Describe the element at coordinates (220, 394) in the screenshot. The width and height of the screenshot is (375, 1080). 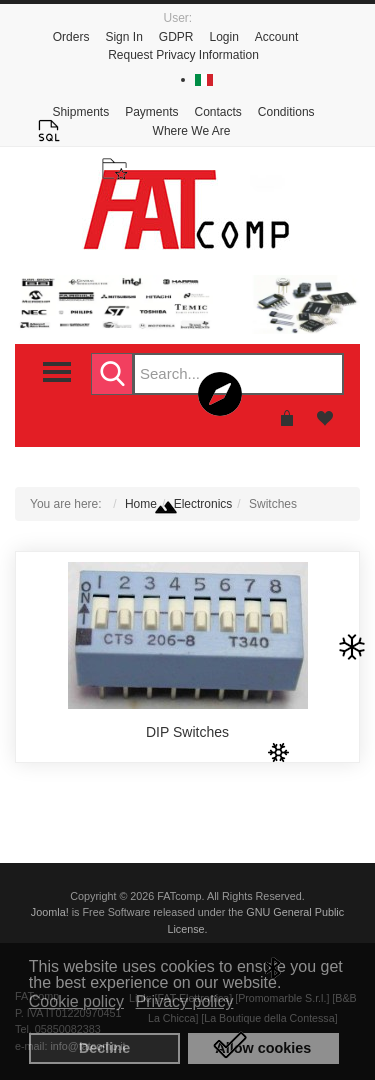
I see `navigate or explore directions` at that location.